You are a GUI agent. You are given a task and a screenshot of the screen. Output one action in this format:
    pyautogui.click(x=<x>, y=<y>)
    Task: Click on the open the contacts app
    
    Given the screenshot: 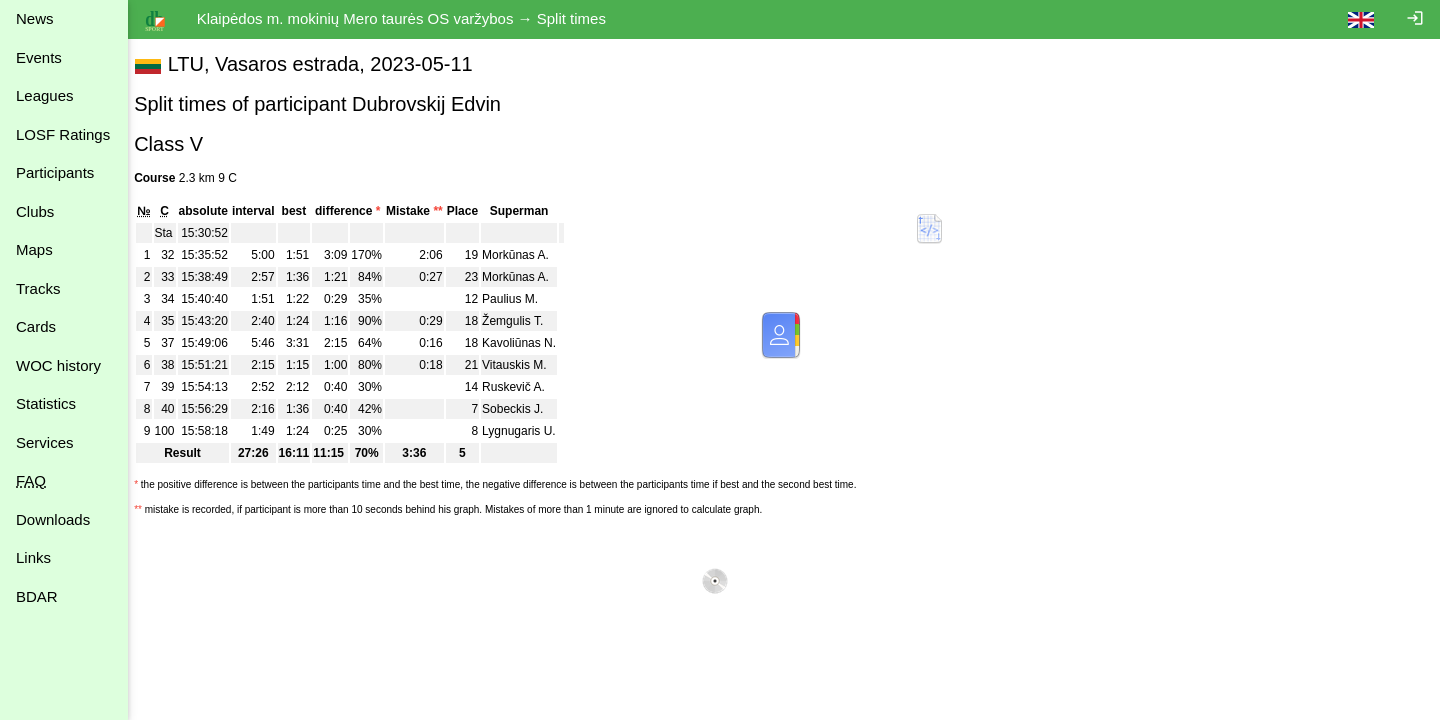 What is the action you would take?
    pyautogui.click(x=781, y=335)
    